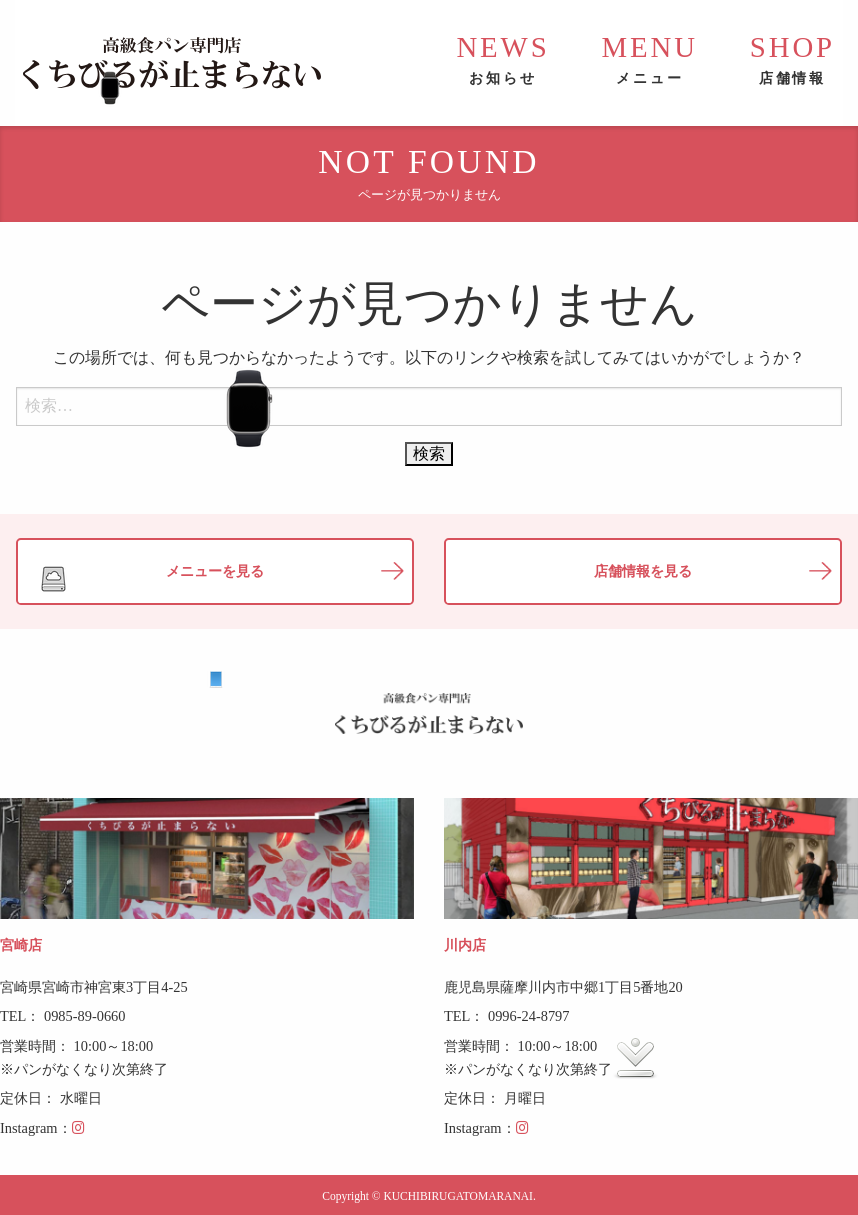  What do you see at coordinates (53, 579) in the screenshot?
I see `access iCloud drive storage` at bounding box center [53, 579].